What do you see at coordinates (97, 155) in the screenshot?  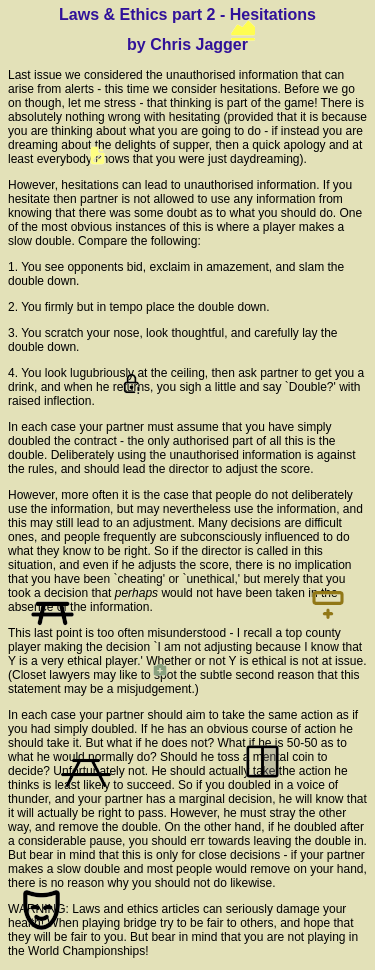 I see `open a vector graphics file` at bounding box center [97, 155].